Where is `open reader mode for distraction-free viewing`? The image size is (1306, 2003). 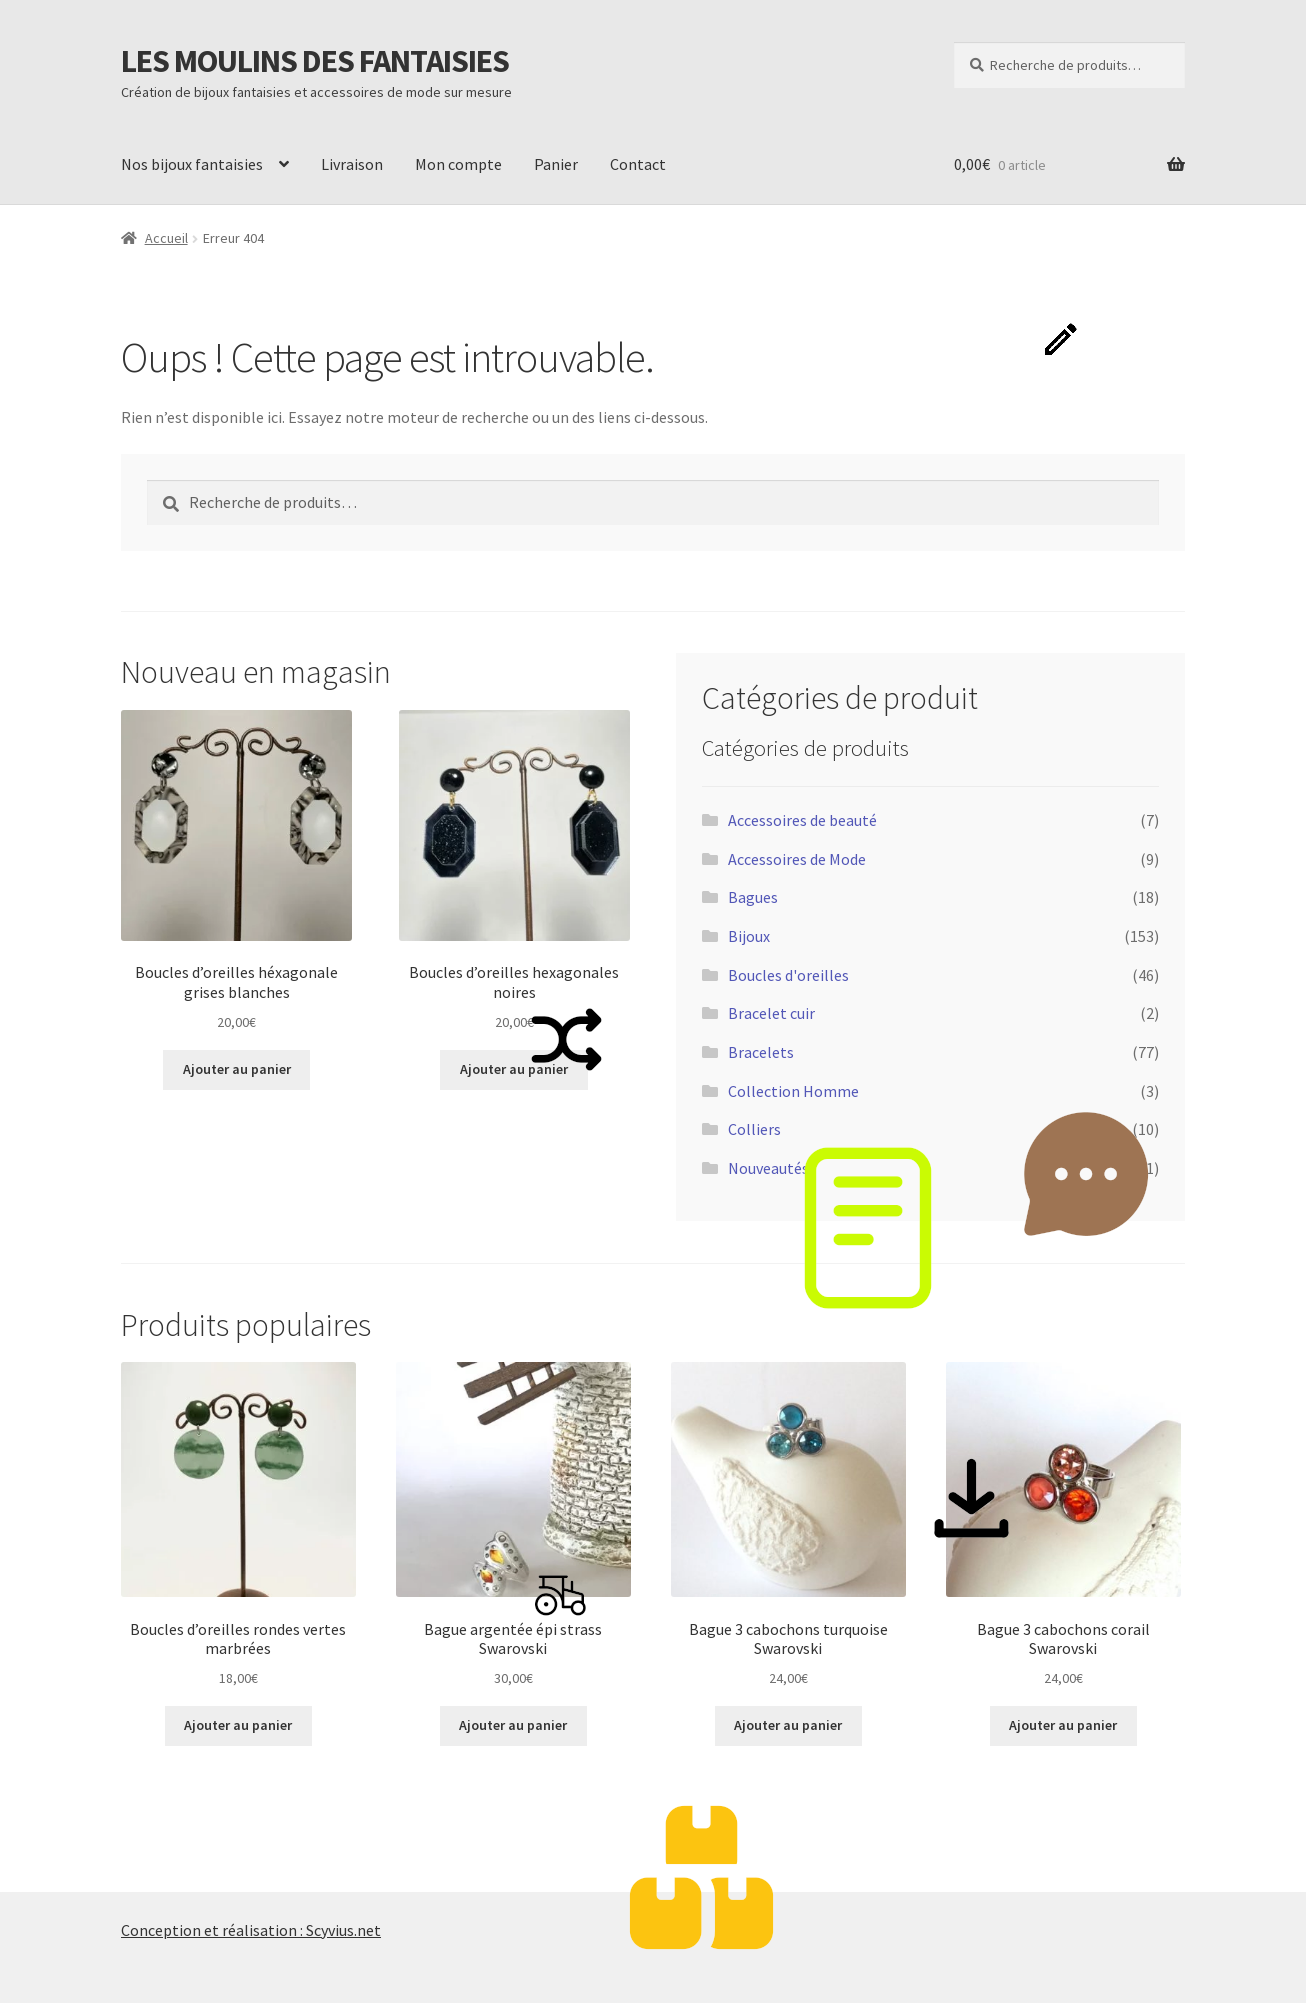
open reader mode for distraction-free viewing is located at coordinates (868, 1228).